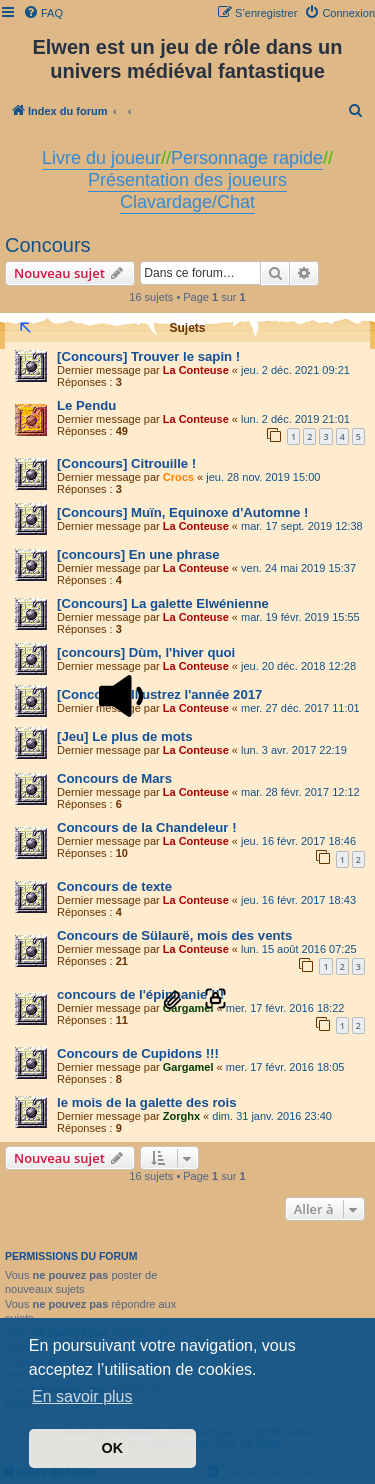 The image size is (375, 1484). What do you see at coordinates (215, 998) in the screenshot?
I see `access secure or locked content` at bounding box center [215, 998].